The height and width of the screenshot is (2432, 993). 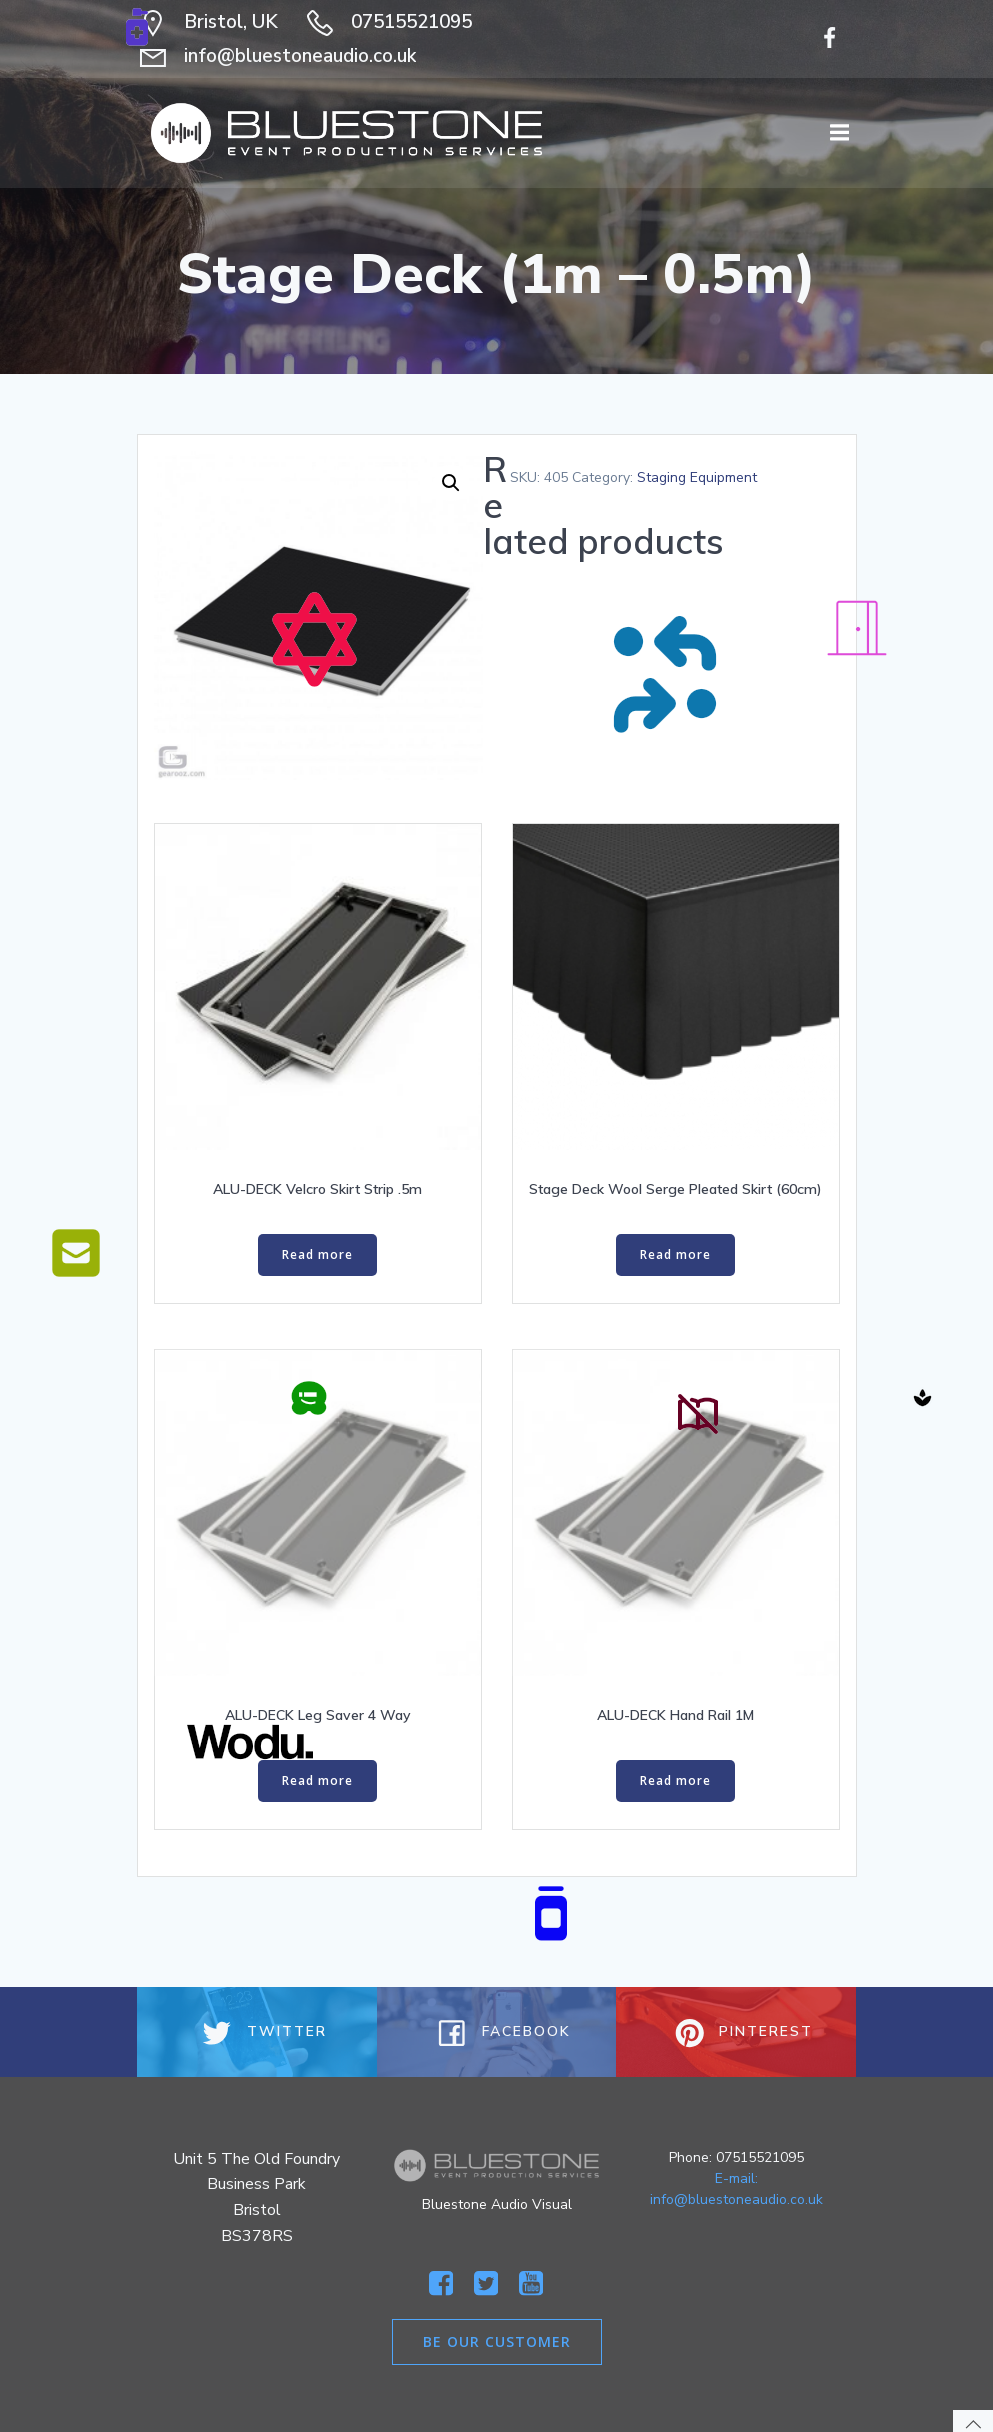 I want to click on store or save items in a container, so click(x=551, y=1915).